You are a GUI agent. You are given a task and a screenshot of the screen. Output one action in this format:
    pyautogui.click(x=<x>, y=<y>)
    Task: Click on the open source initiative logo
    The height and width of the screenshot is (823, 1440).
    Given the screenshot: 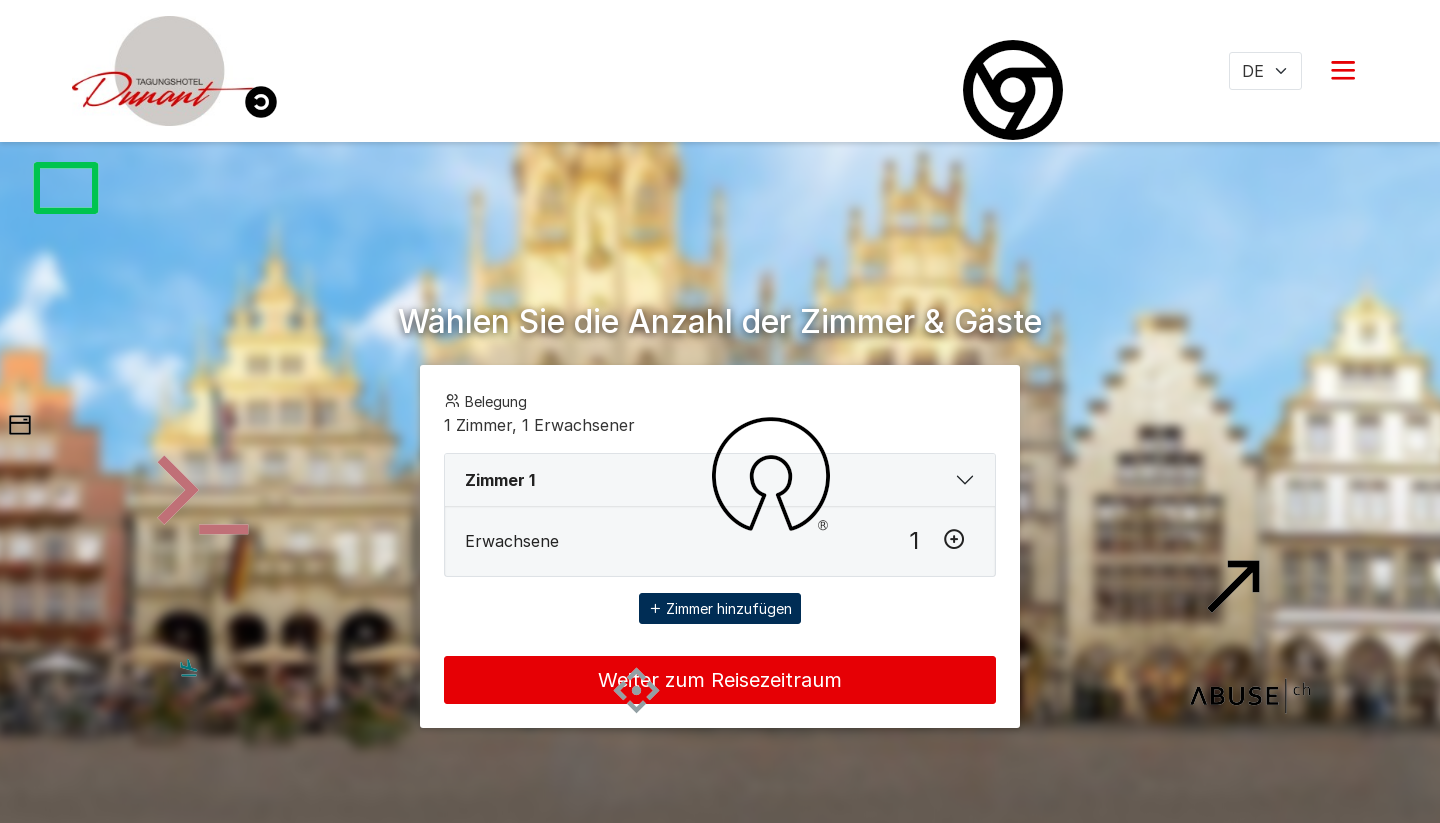 What is the action you would take?
    pyautogui.click(x=771, y=474)
    